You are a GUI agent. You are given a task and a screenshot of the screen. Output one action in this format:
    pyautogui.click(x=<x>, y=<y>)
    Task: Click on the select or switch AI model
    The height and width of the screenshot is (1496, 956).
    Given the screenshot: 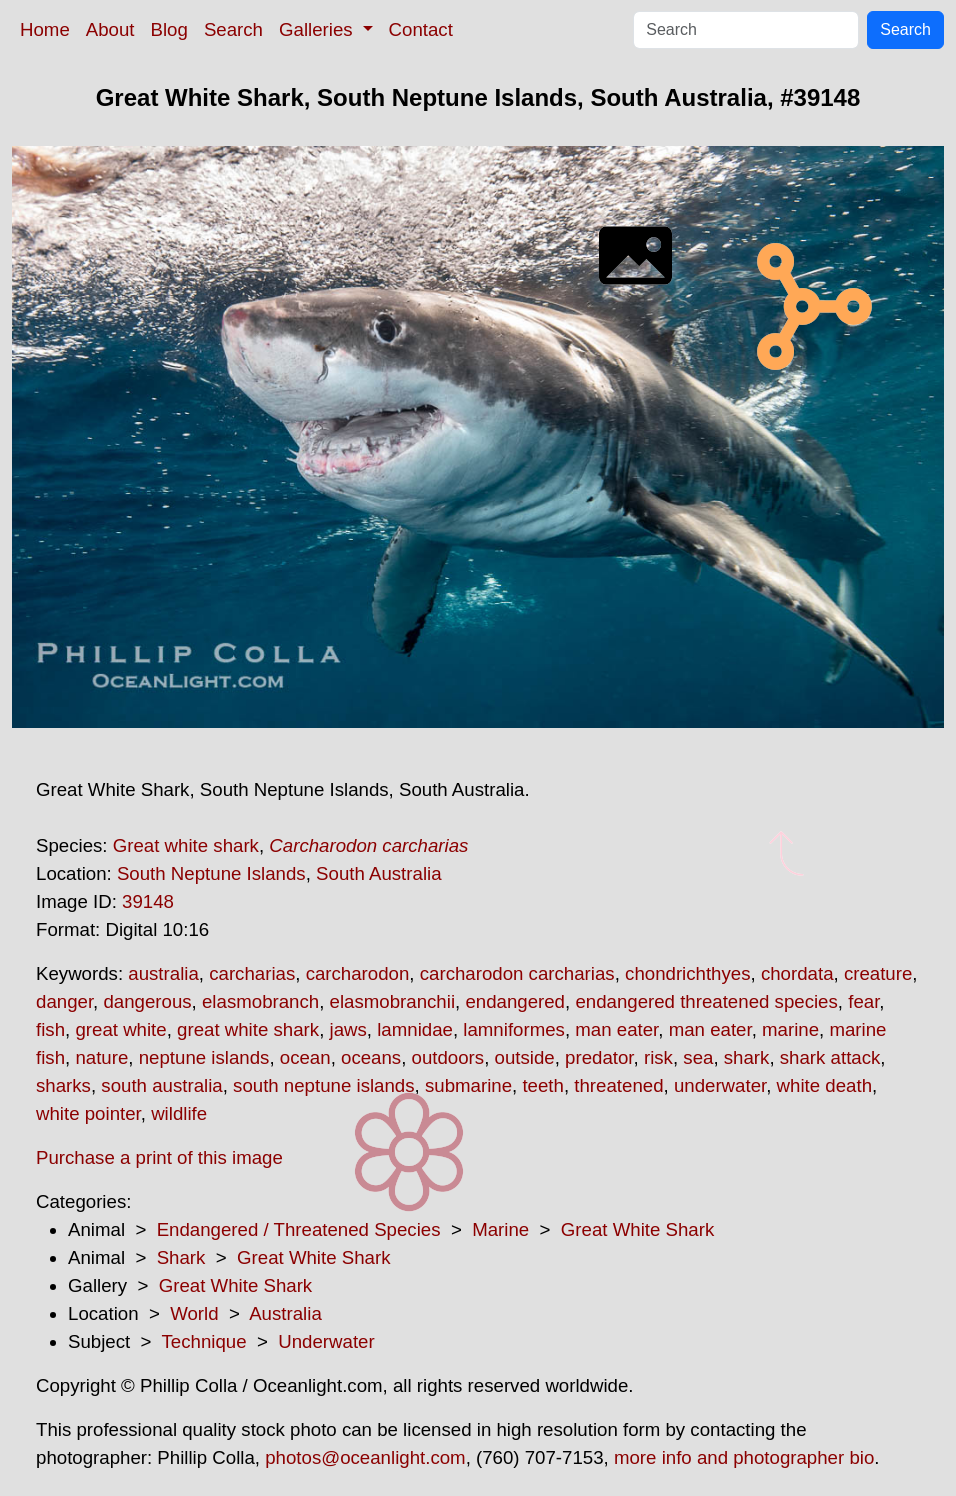 What is the action you would take?
    pyautogui.click(x=814, y=306)
    